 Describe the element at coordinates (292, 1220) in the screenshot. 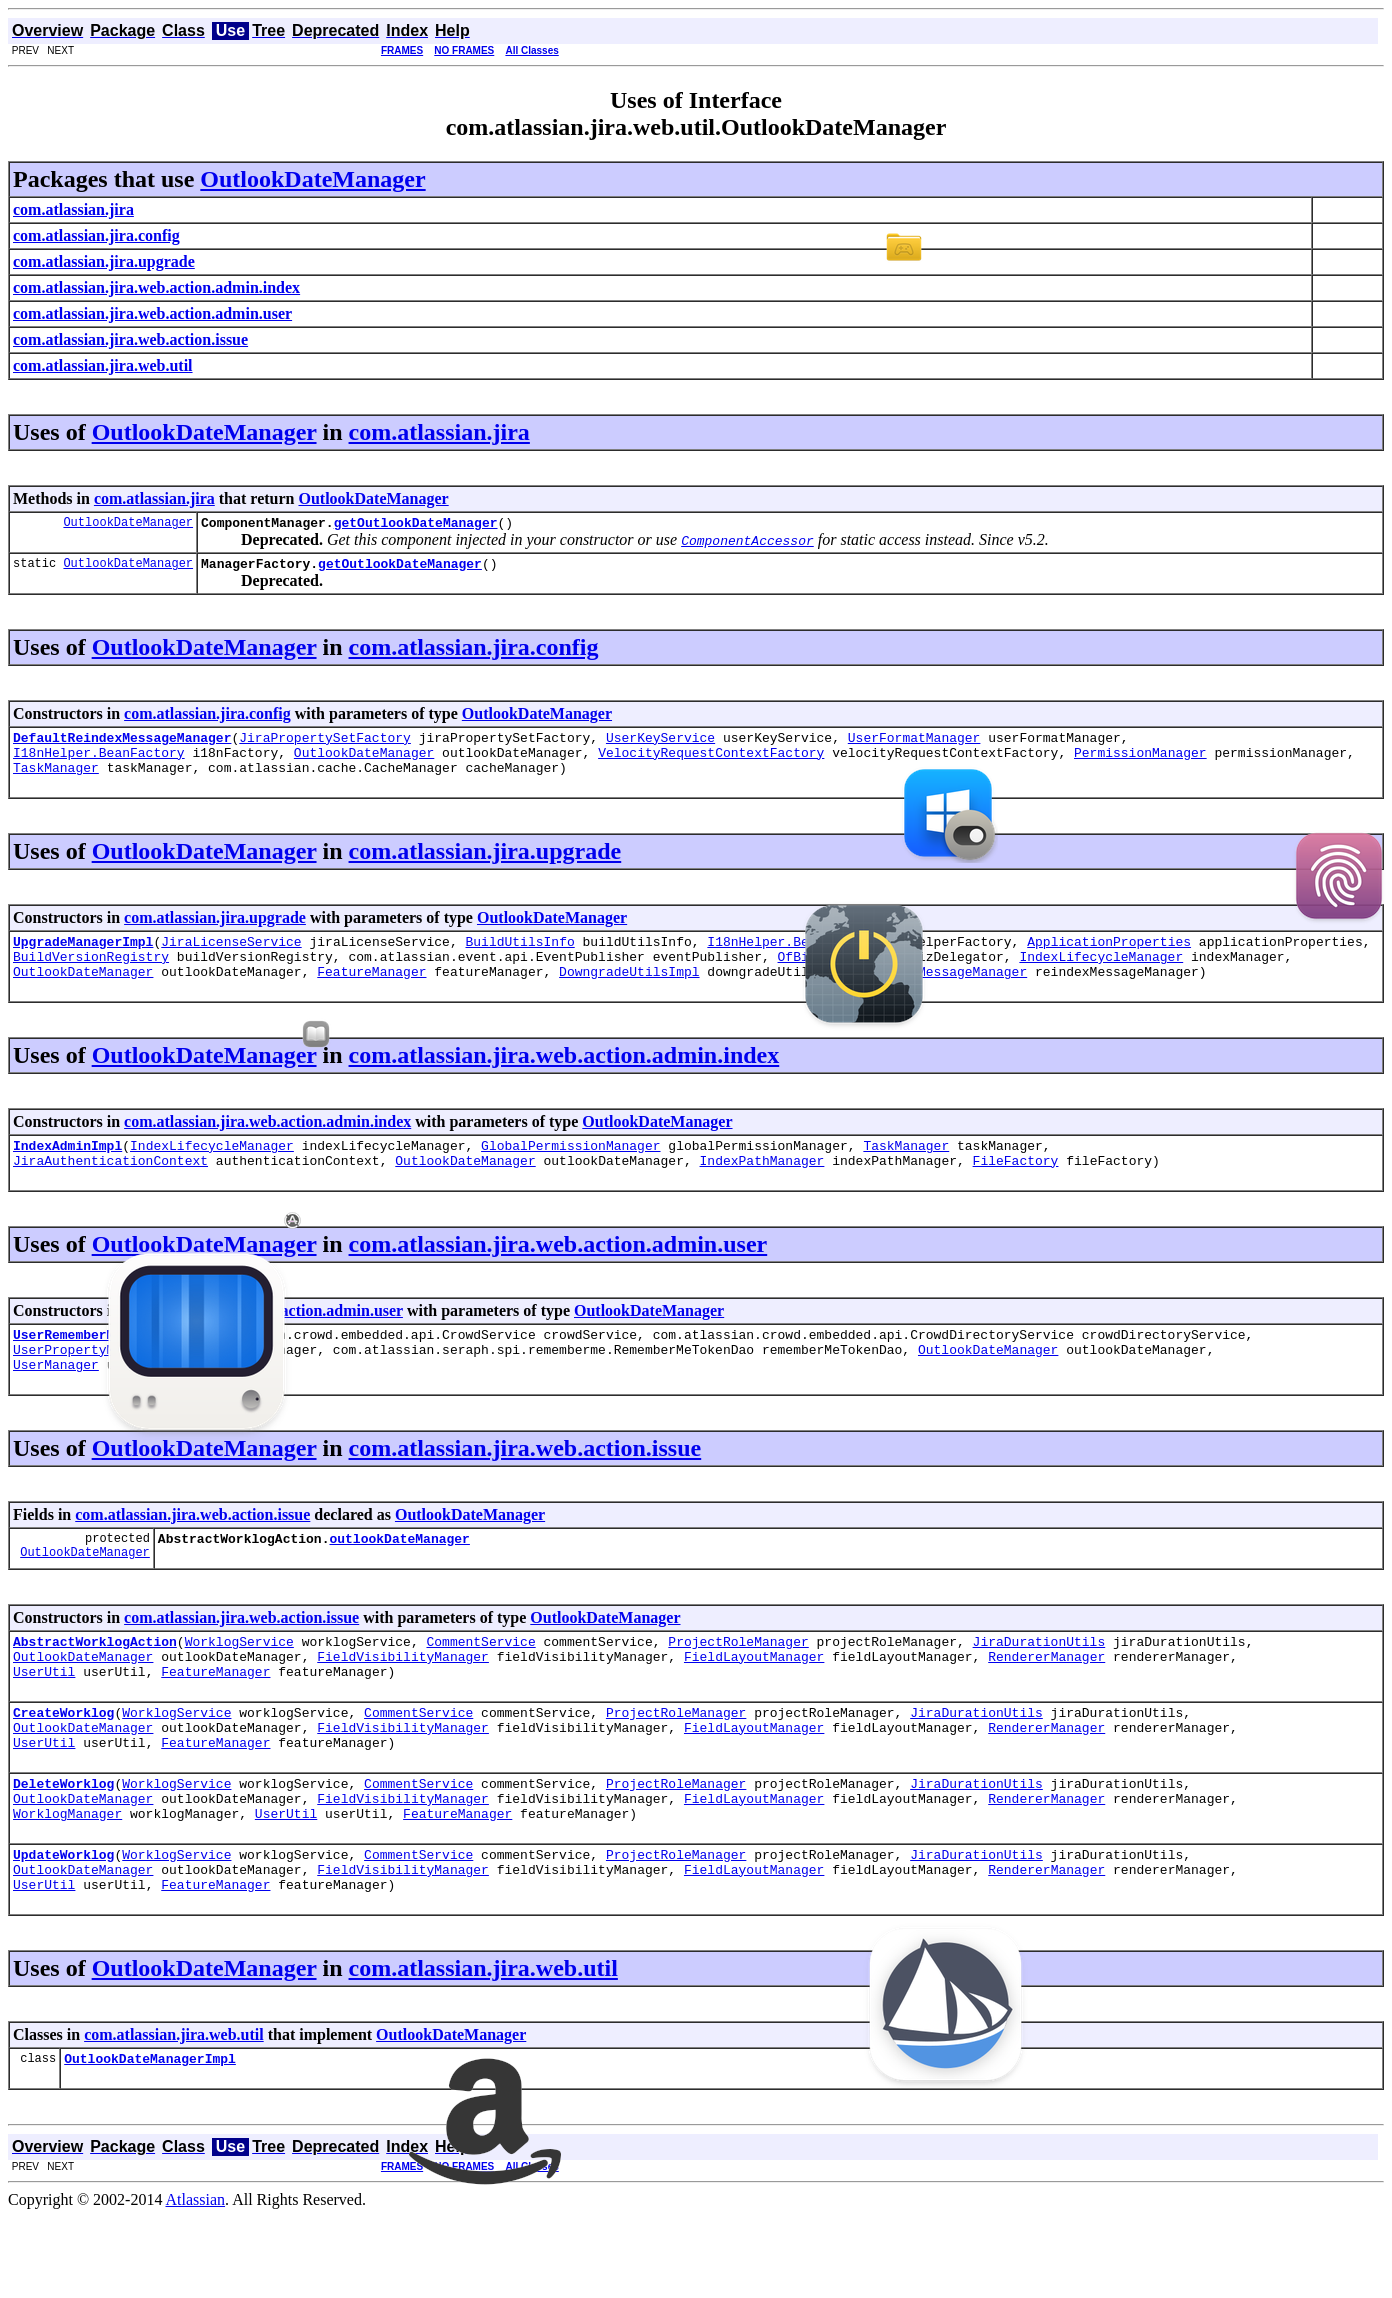

I see `open the software updater application` at that location.